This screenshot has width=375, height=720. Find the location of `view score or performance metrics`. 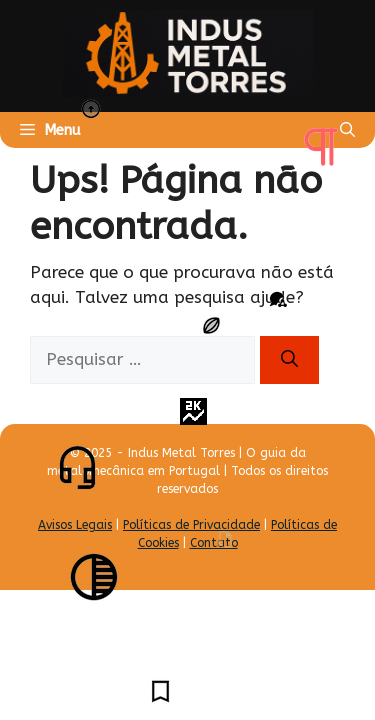

view score or performance metrics is located at coordinates (193, 411).